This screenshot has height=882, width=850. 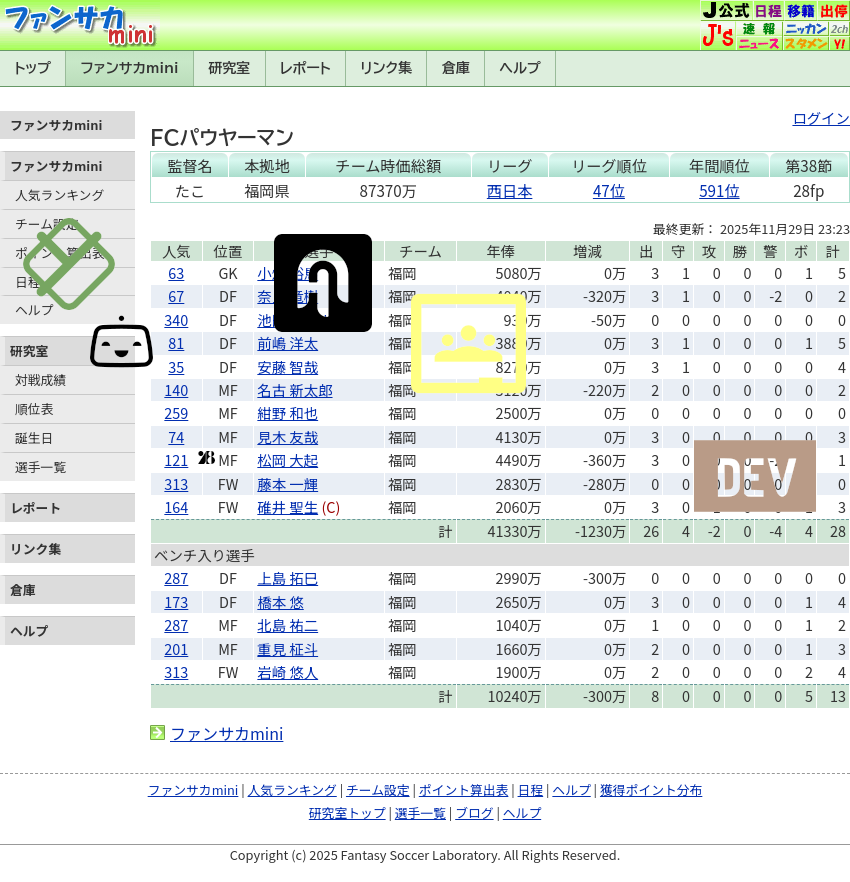 I want to click on open Google Classroom app, so click(x=468, y=343).